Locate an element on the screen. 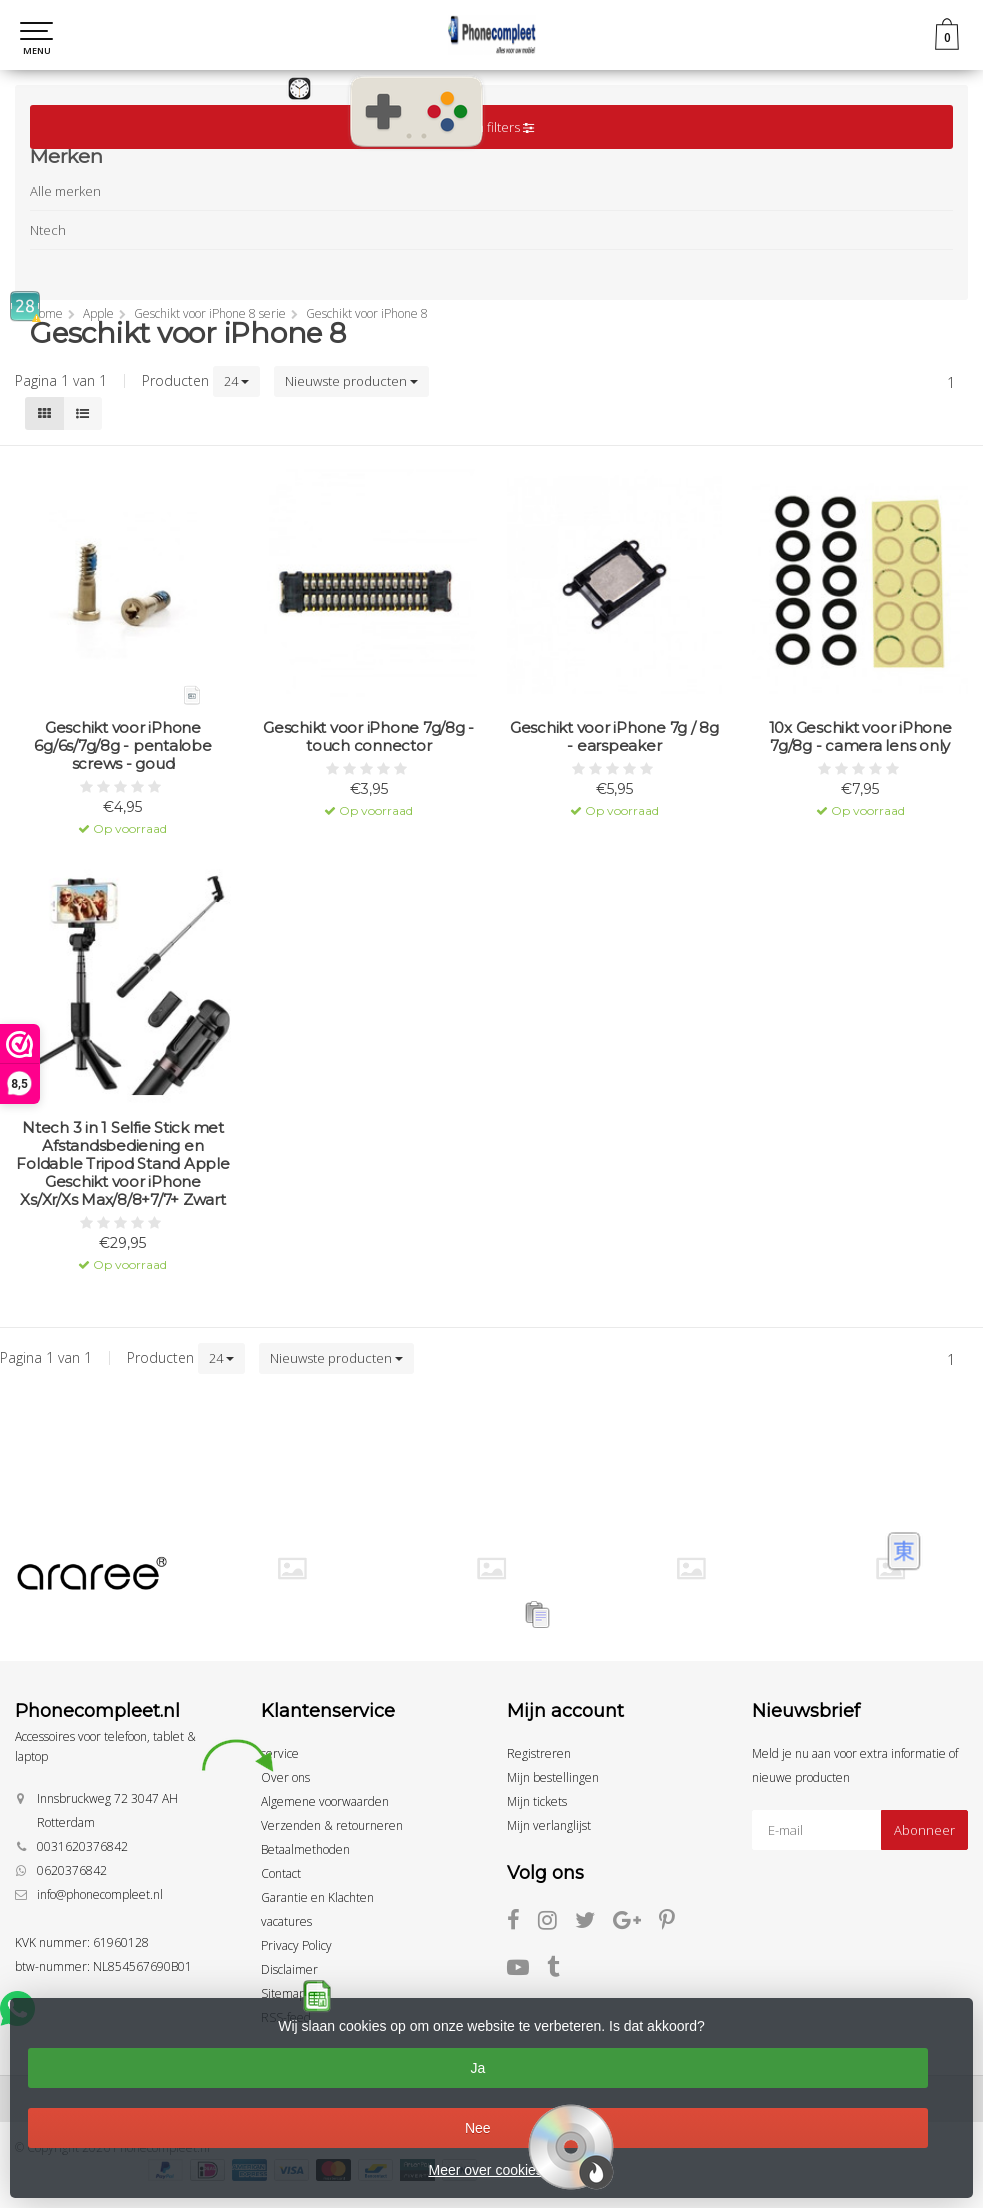 This screenshot has width=983, height=2208. open the clock app is located at coordinates (299, 88).